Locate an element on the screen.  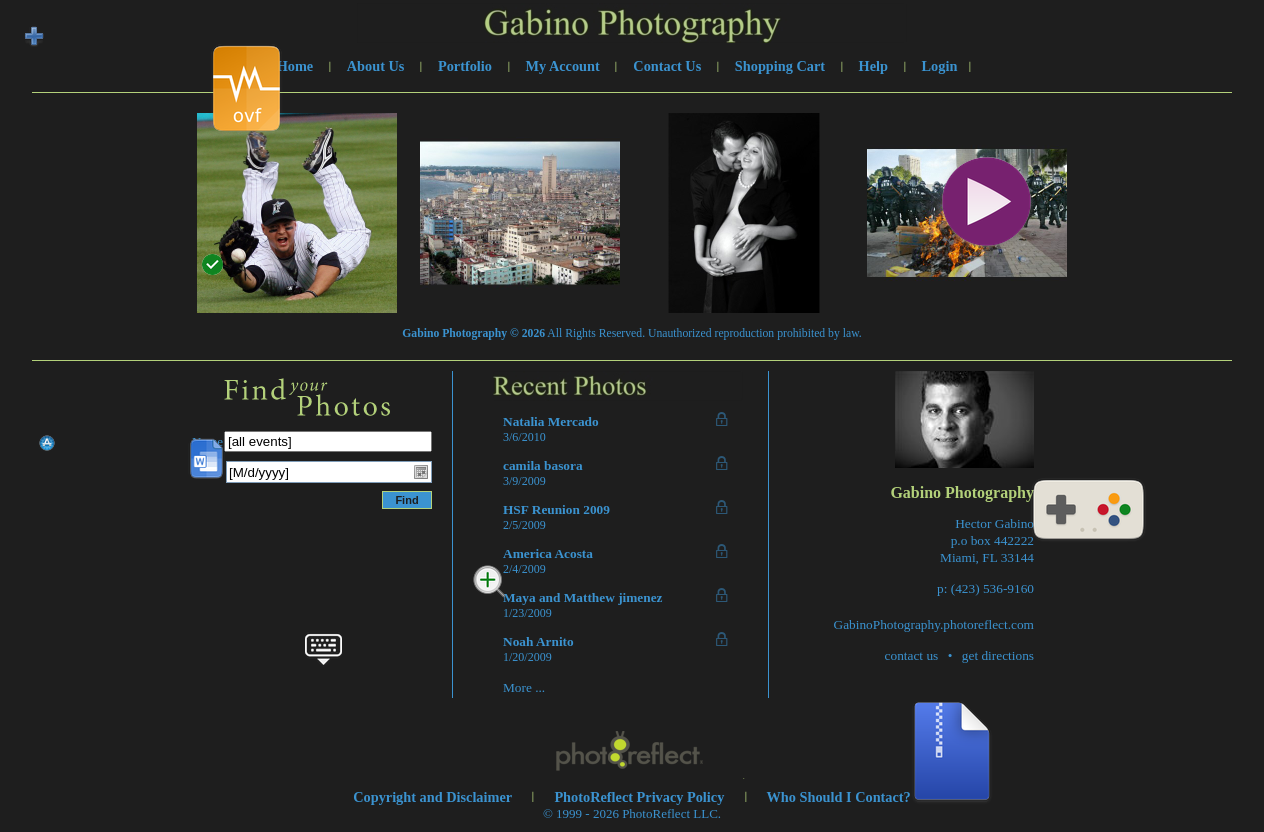
zoom in on content or image is located at coordinates (489, 581).